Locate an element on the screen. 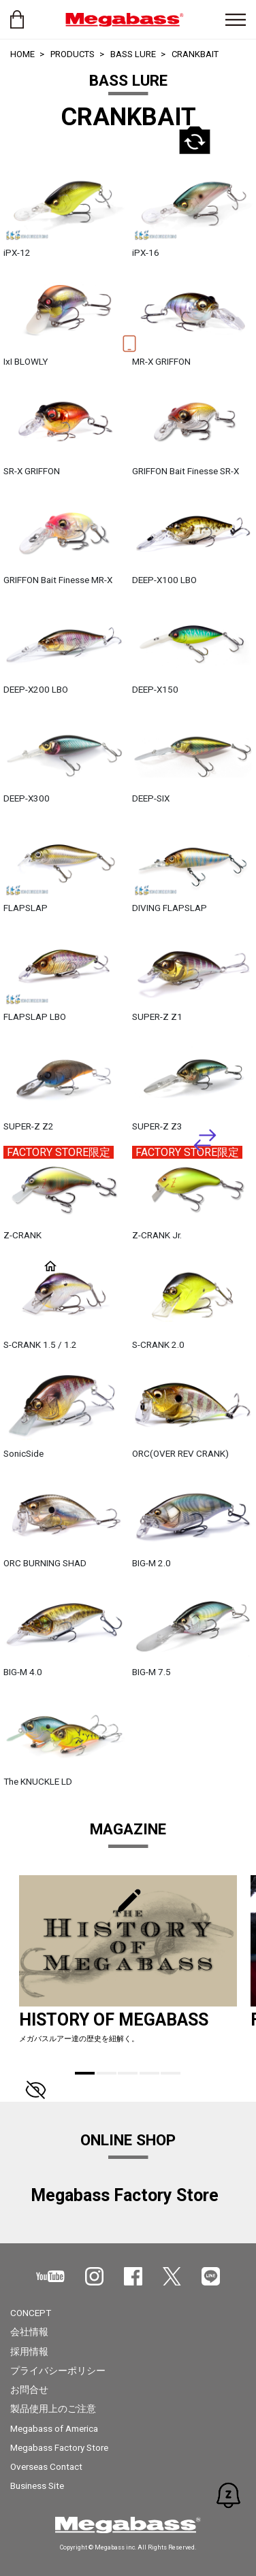 This screenshot has height=2576, width=256. swap or exchange items is located at coordinates (205, 1140).